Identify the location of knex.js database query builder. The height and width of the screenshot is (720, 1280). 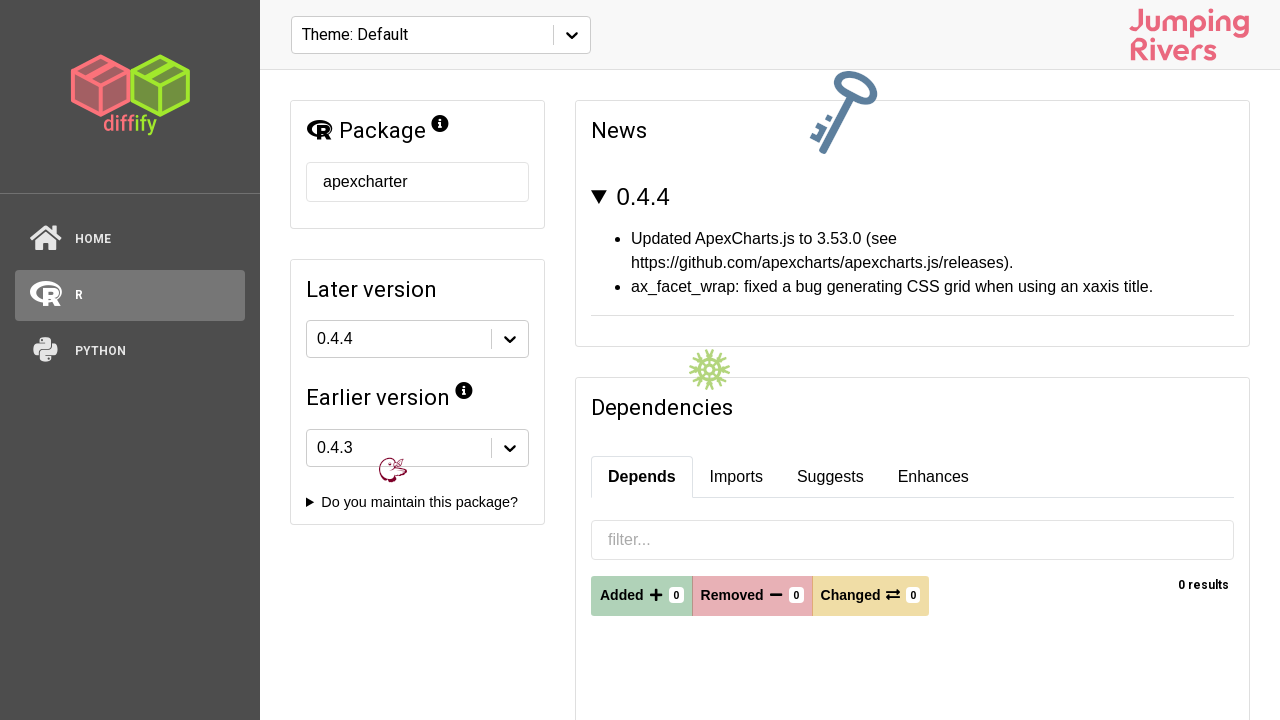
(709, 369).